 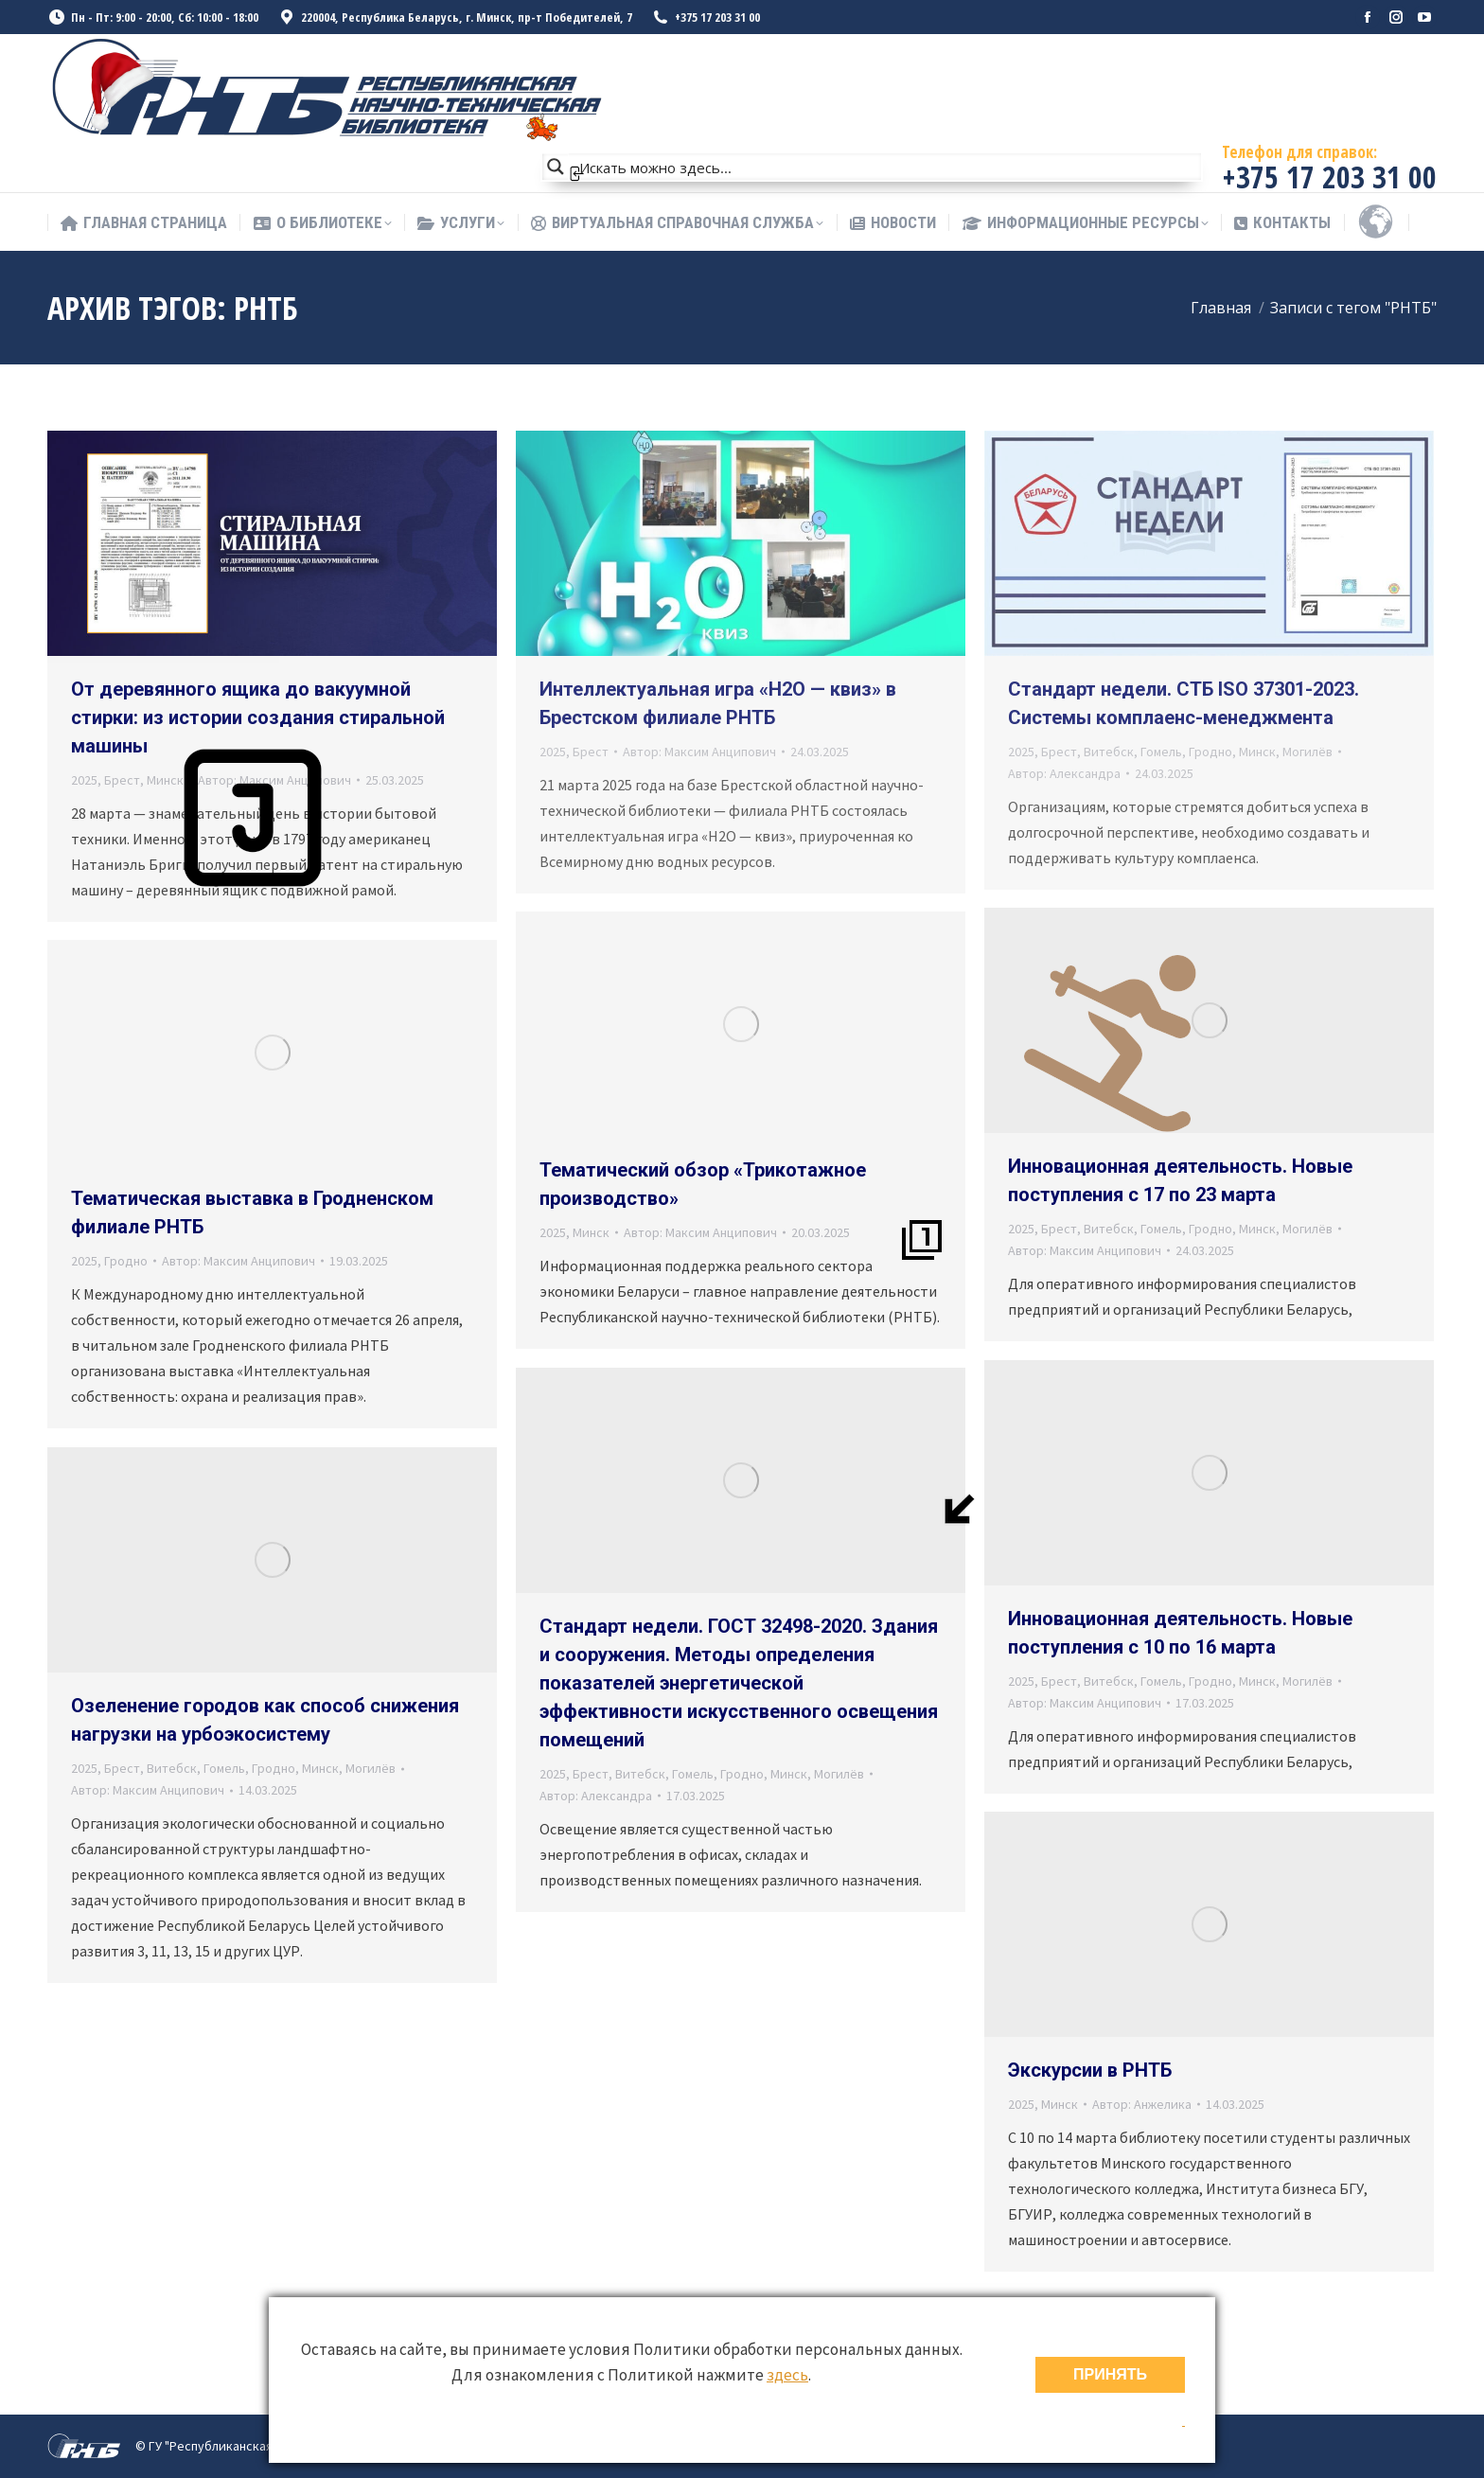 I want to click on represents the letter J in a menu or keyboard interface, so click(x=253, y=818).